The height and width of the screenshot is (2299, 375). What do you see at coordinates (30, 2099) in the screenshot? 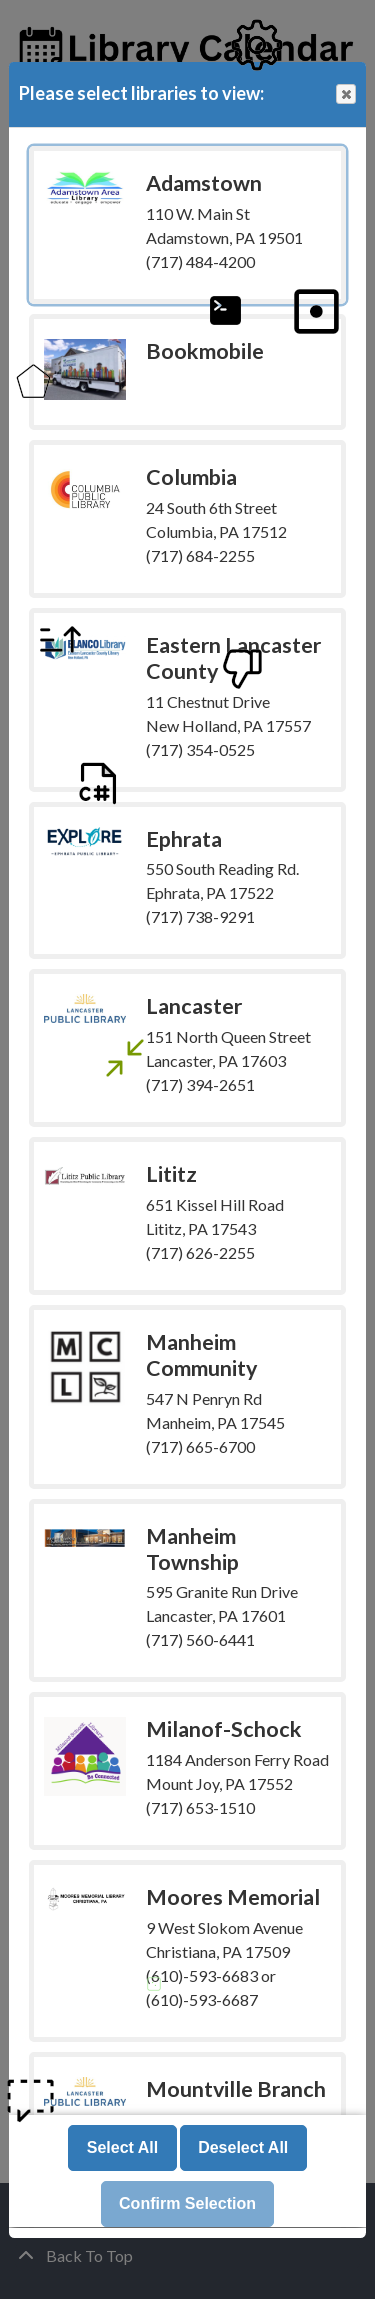
I see `a draft comment or unsaved message` at bounding box center [30, 2099].